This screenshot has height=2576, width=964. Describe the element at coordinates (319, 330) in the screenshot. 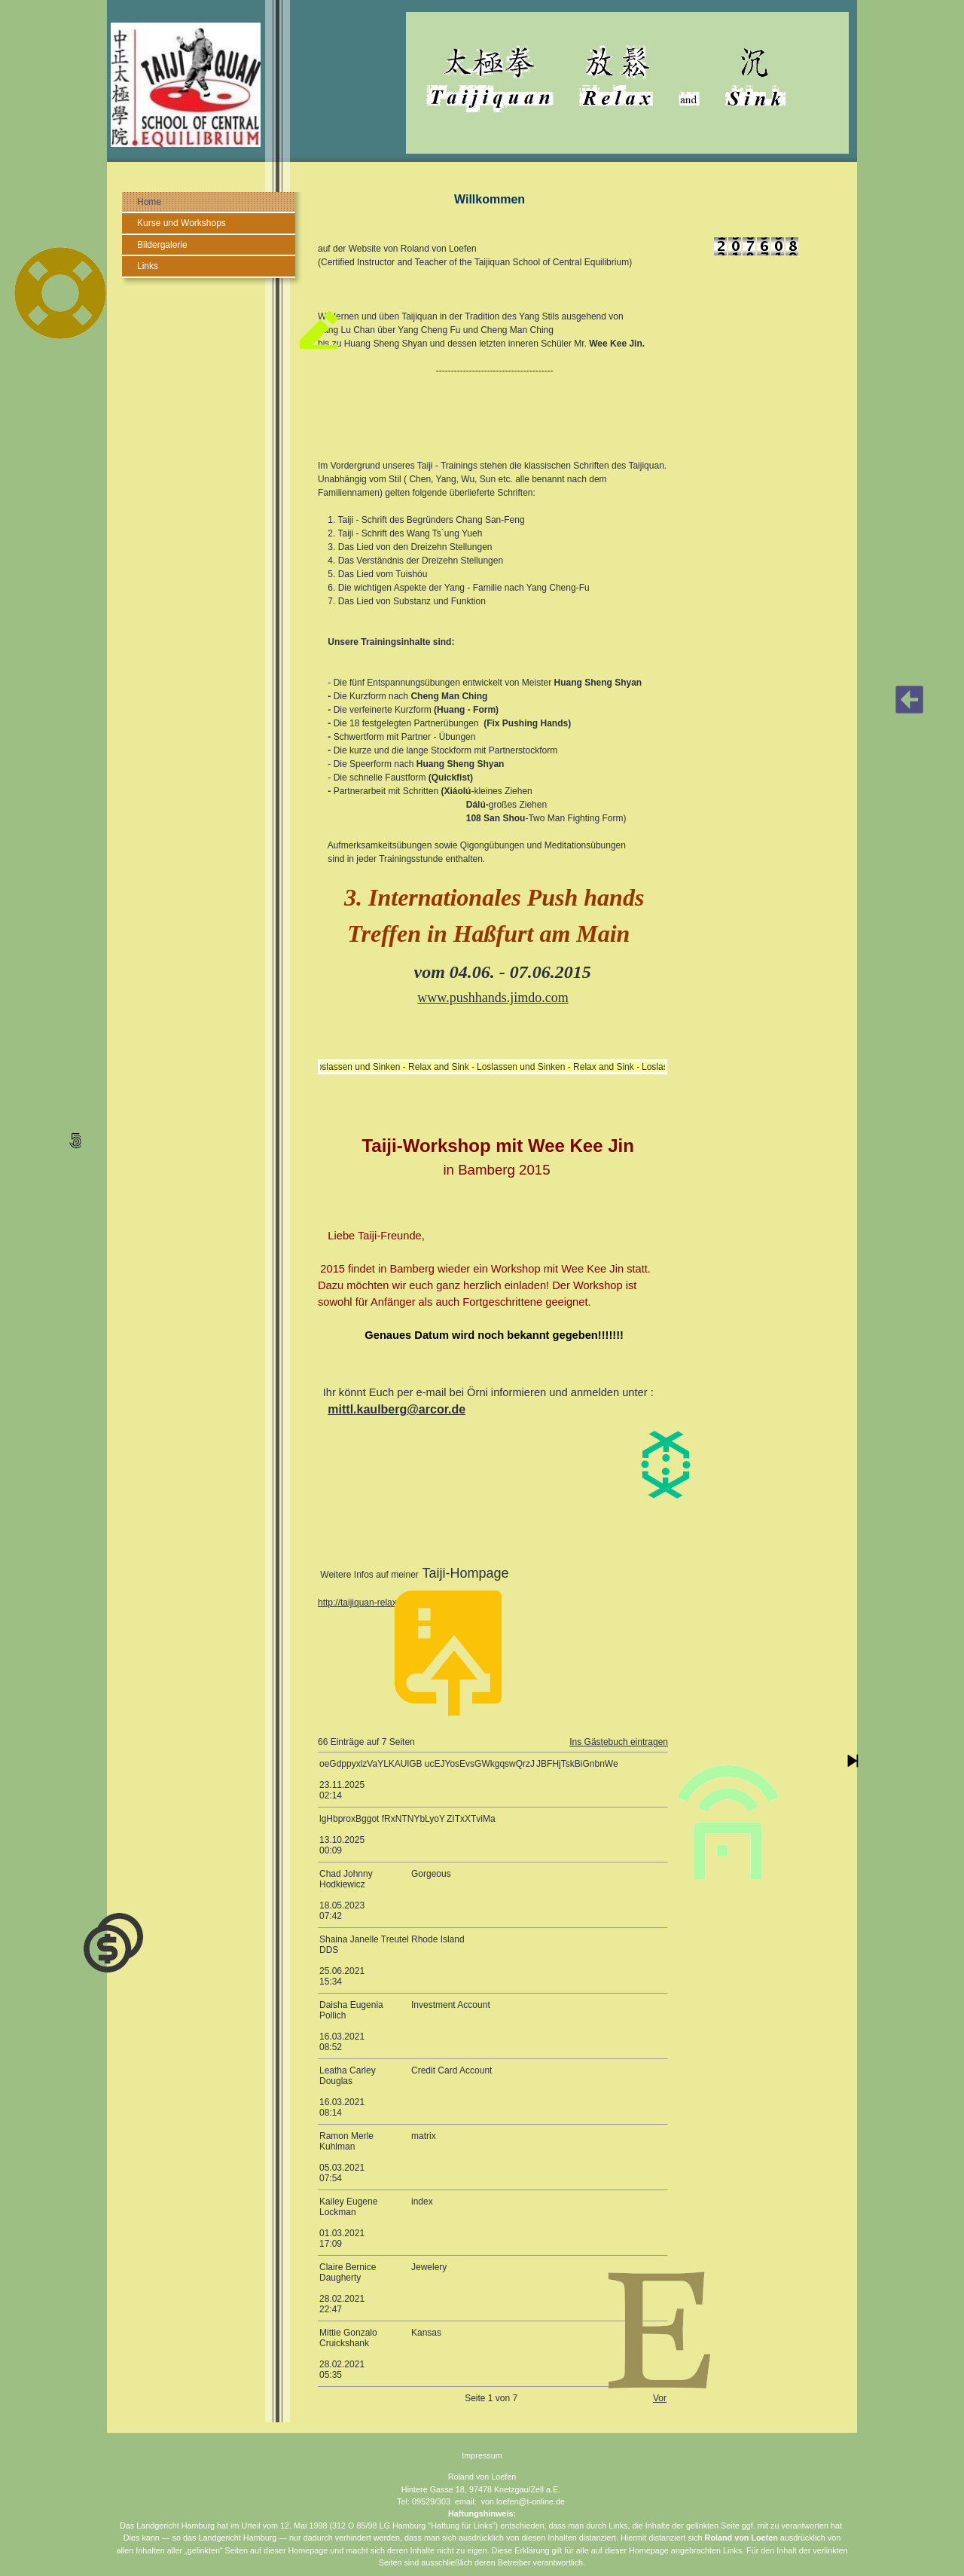

I see `edit content or text` at that location.